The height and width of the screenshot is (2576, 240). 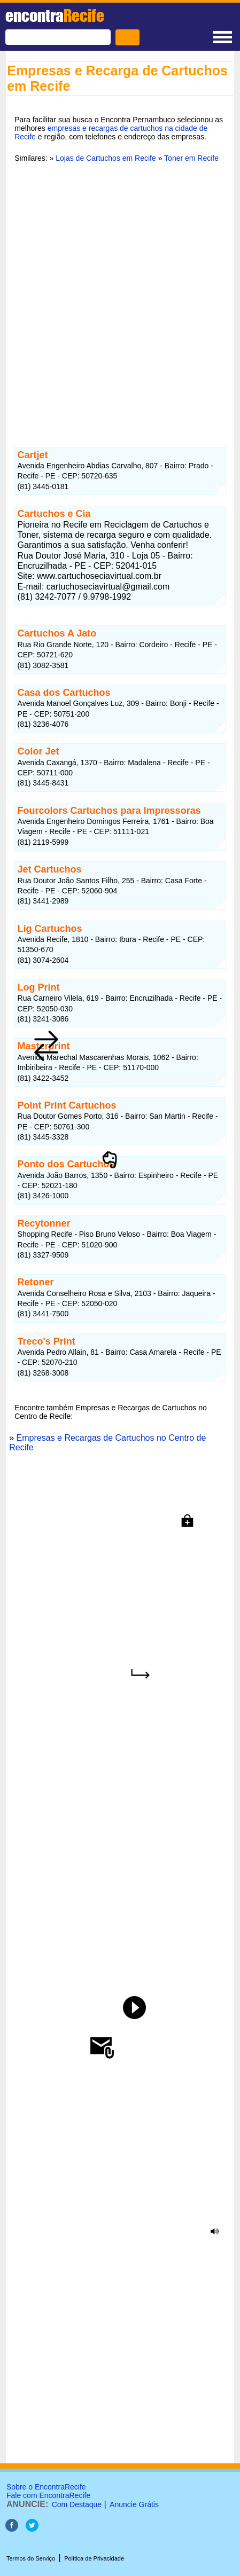 What do you see at coordinates (134, 2007) in the screenshot?
I see `play media or video content` at bounding box center [134, 2007].